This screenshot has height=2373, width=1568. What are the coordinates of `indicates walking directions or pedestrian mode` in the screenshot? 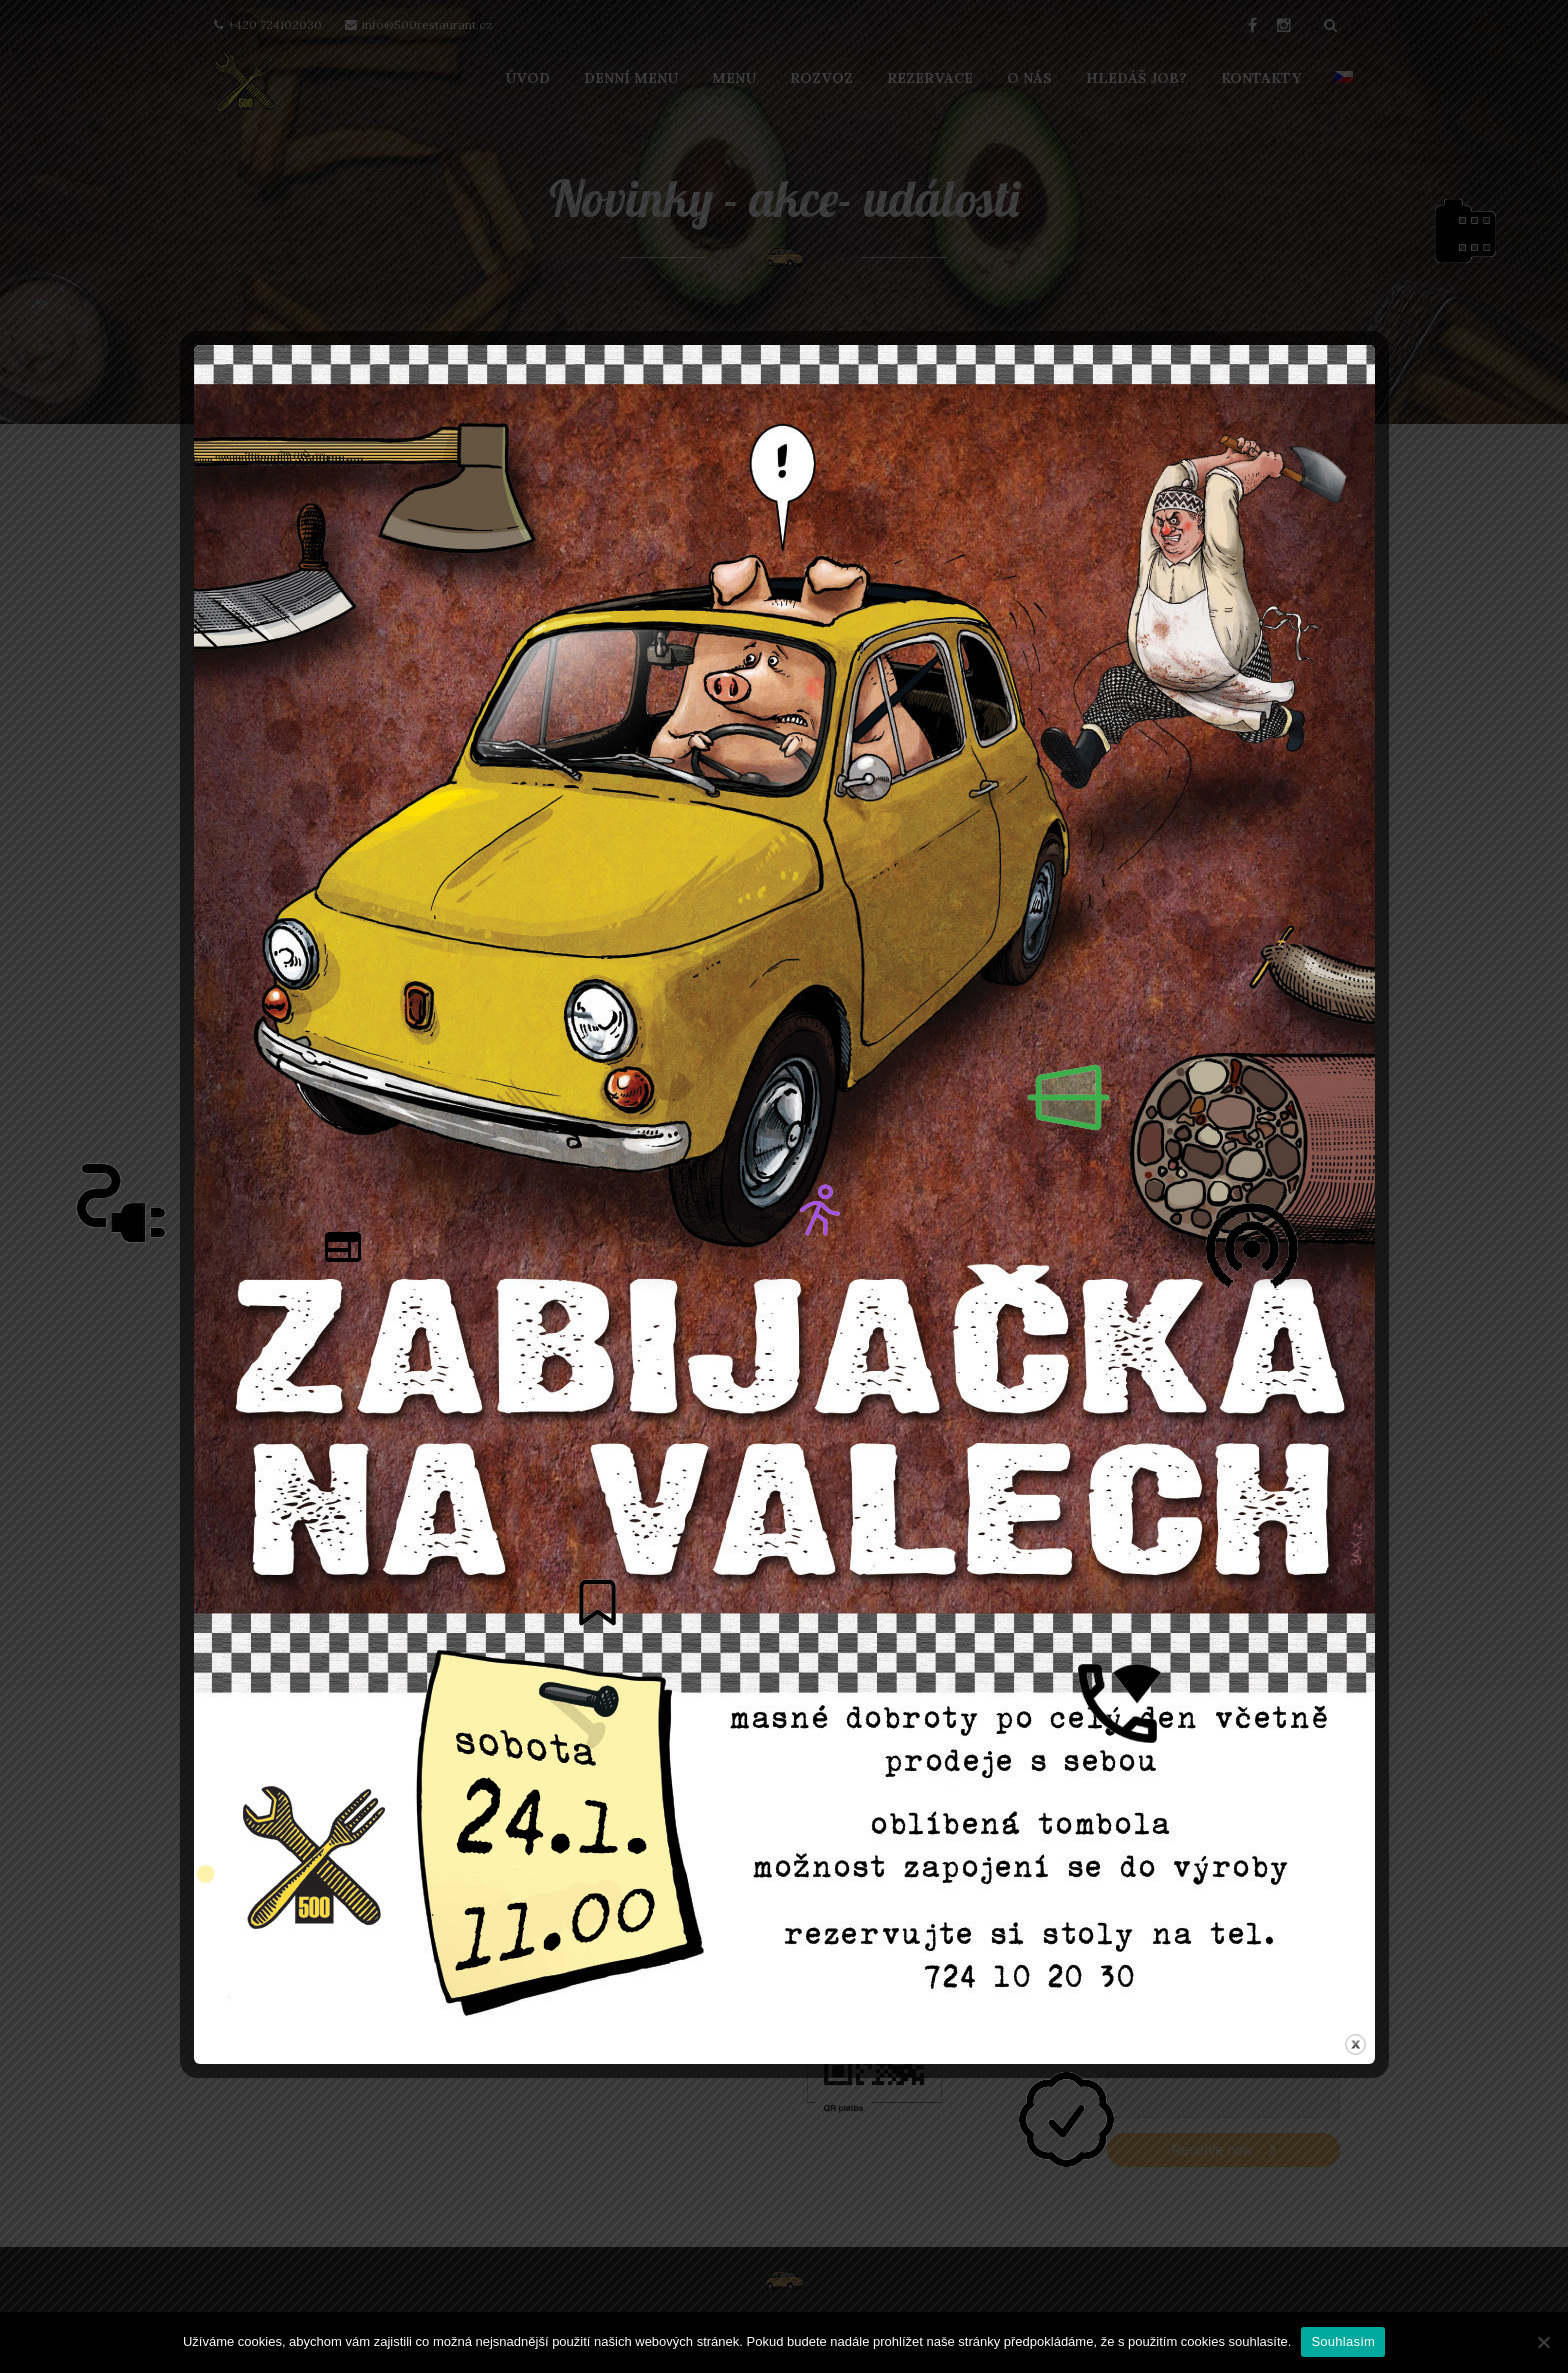 It's located at (820, 1210).